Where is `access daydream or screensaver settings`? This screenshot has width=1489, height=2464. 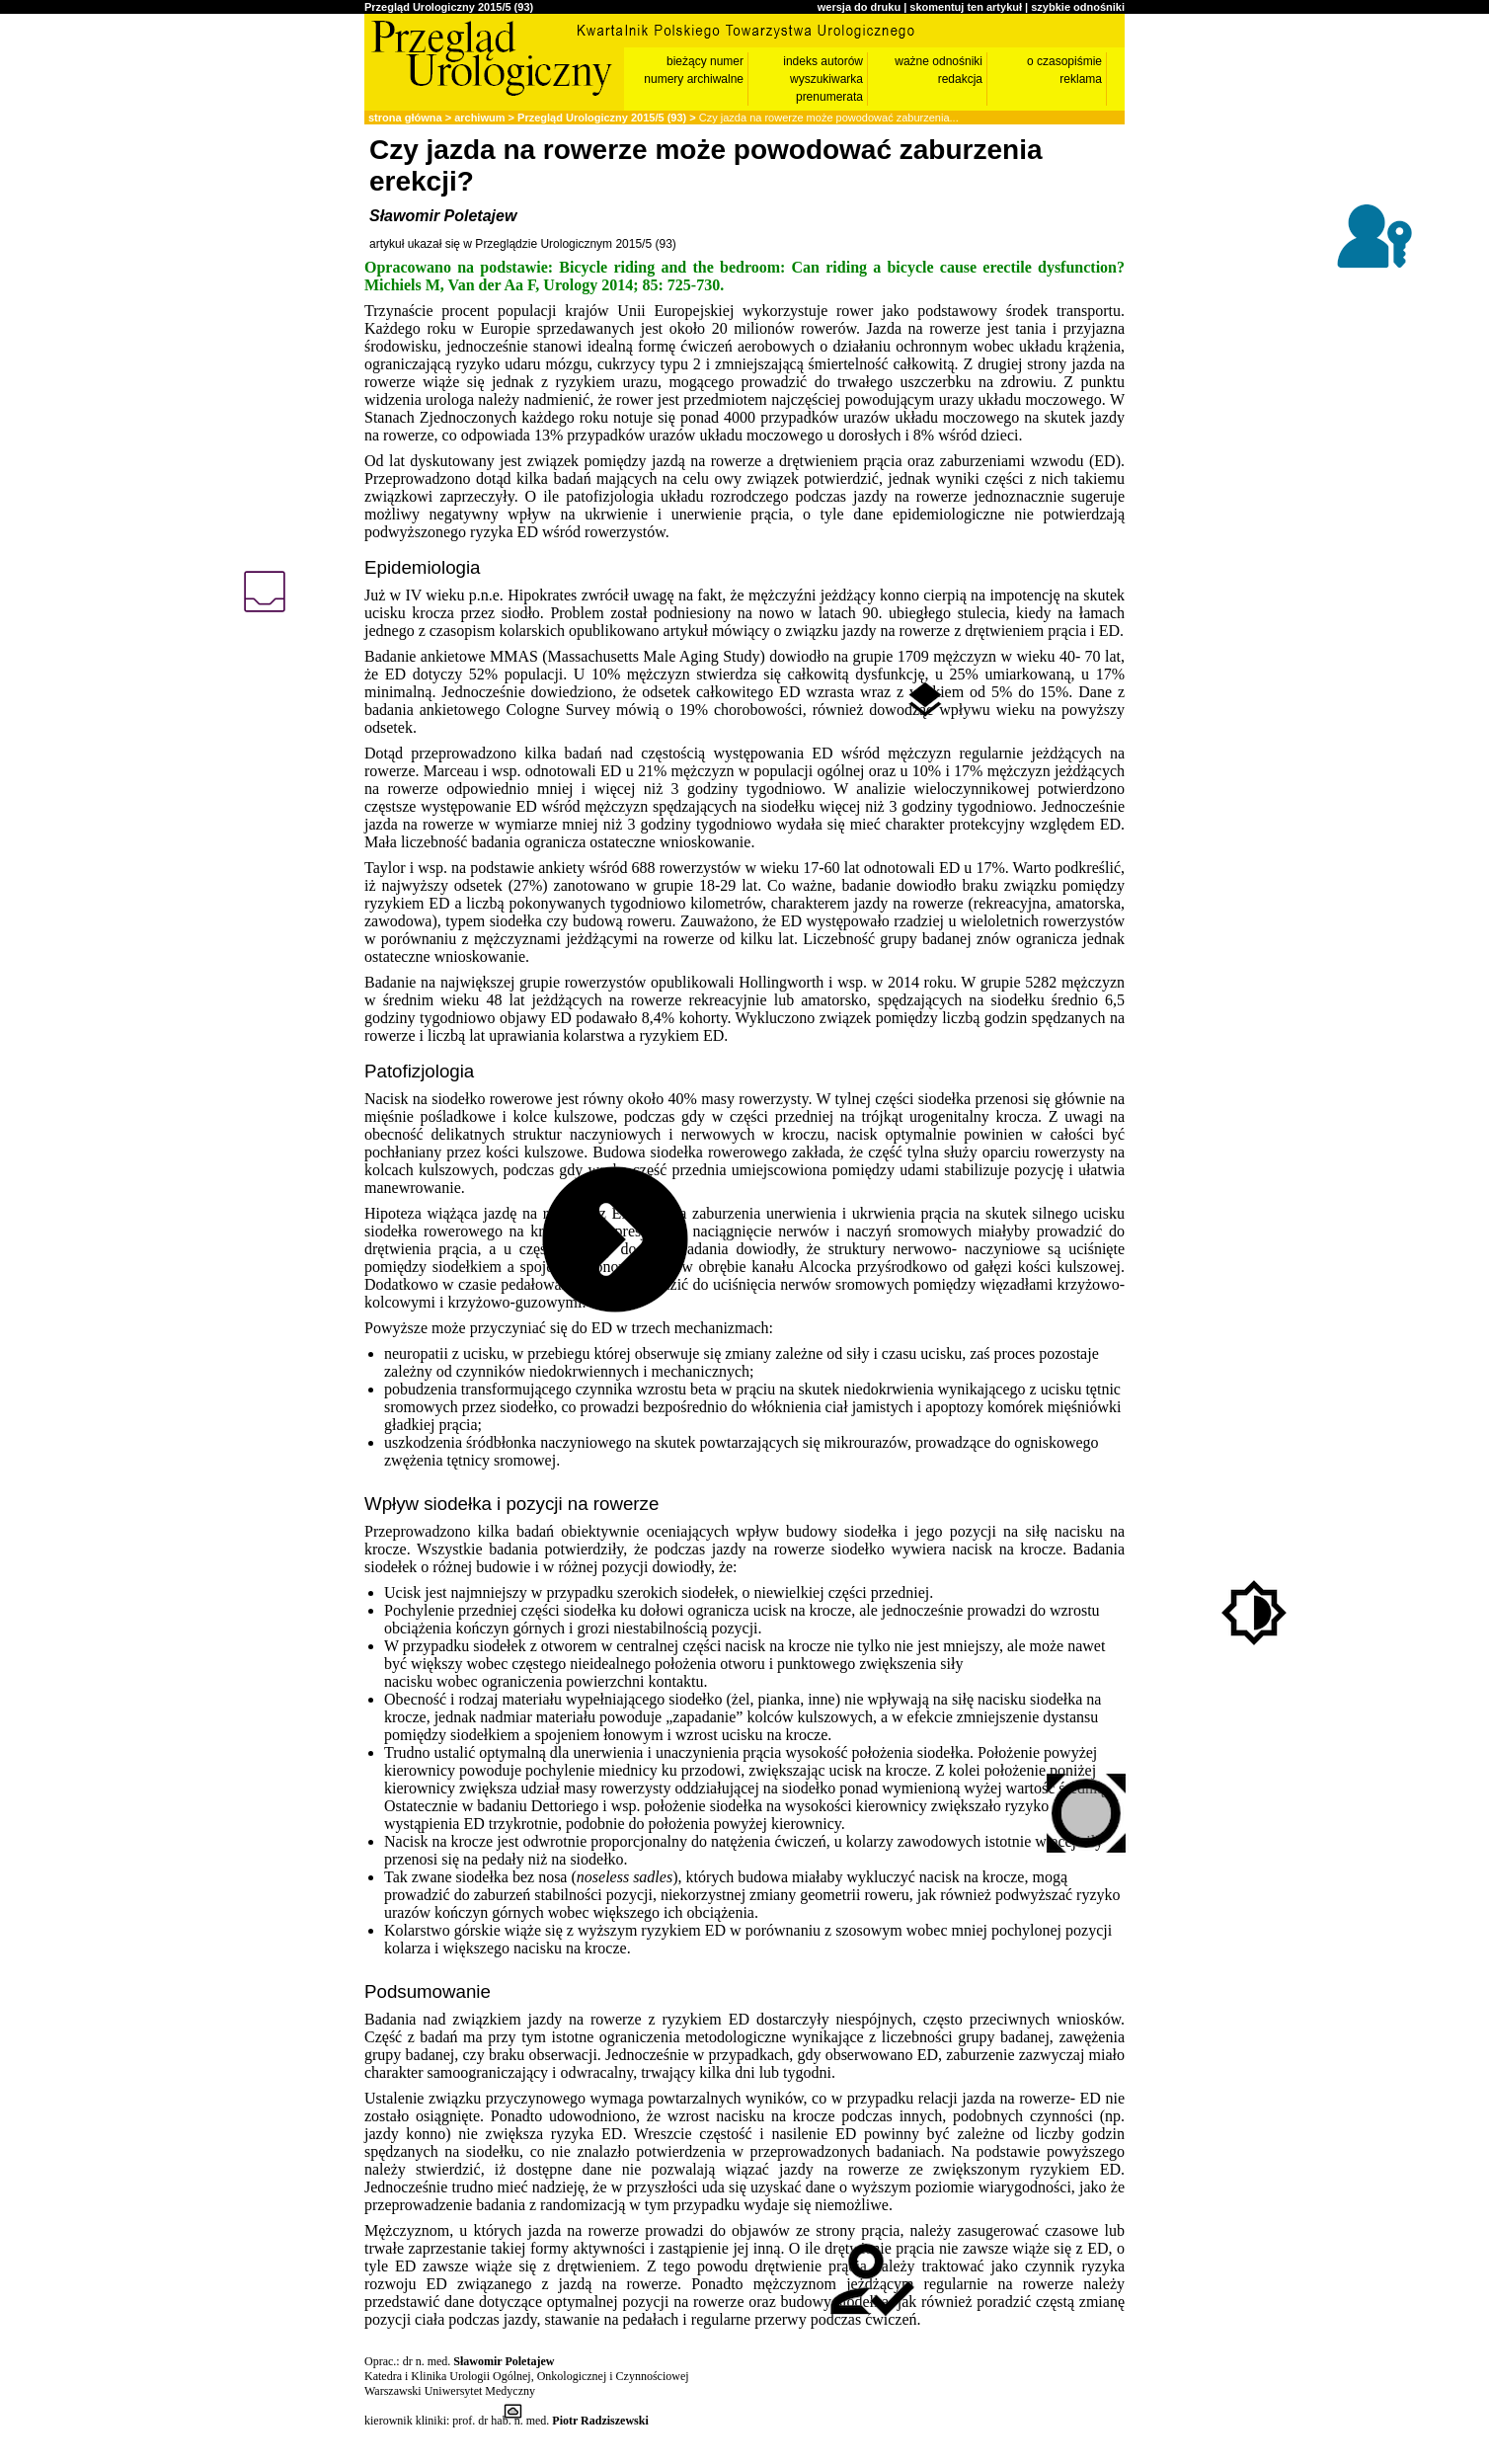
access daydream or screensaver settings is located at coordinates (512, 2411).